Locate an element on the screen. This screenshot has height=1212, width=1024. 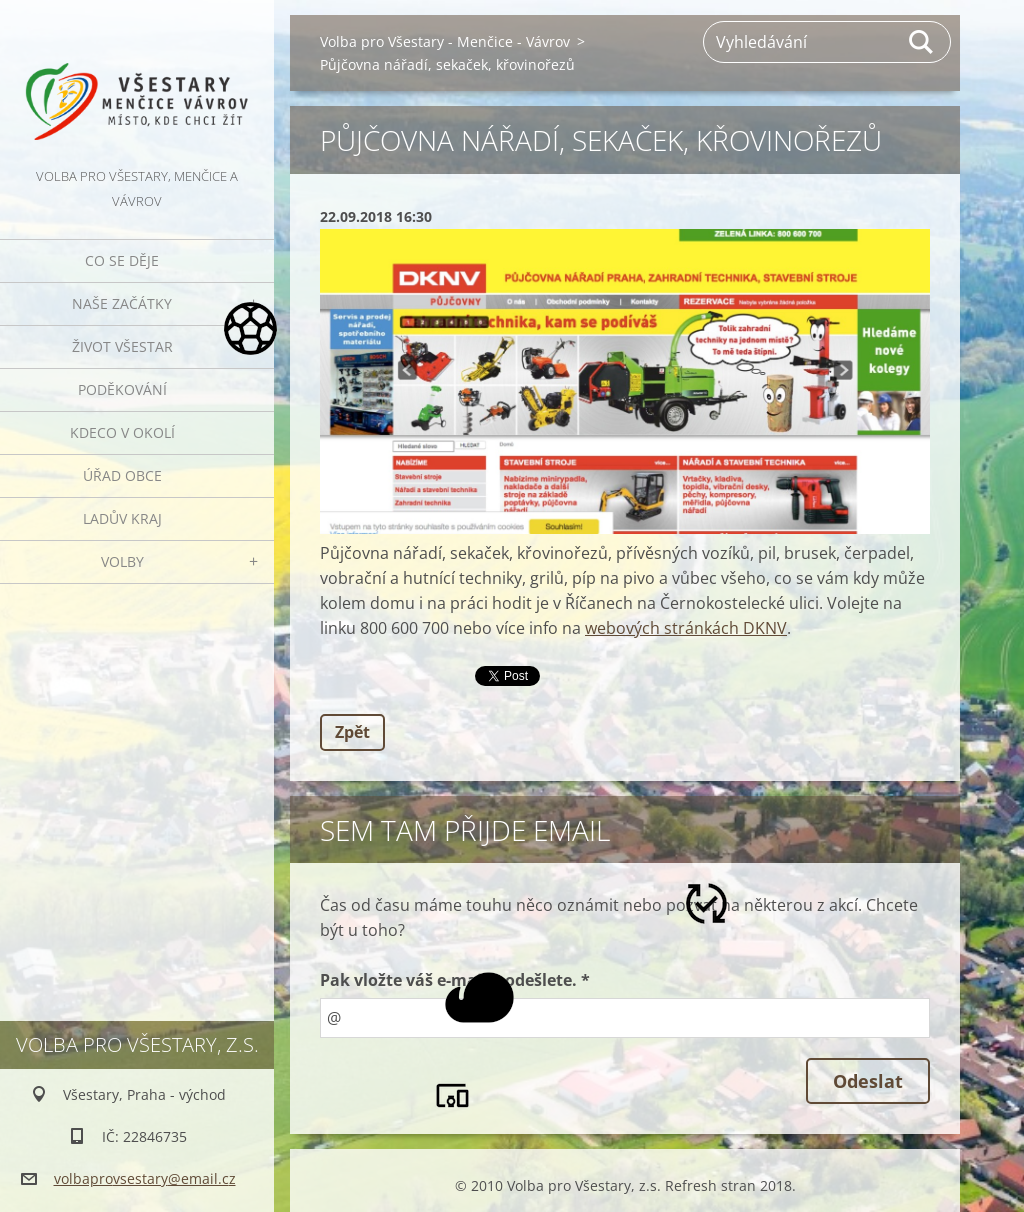
cloud storage or sync status is located at coordinates (479, 997).